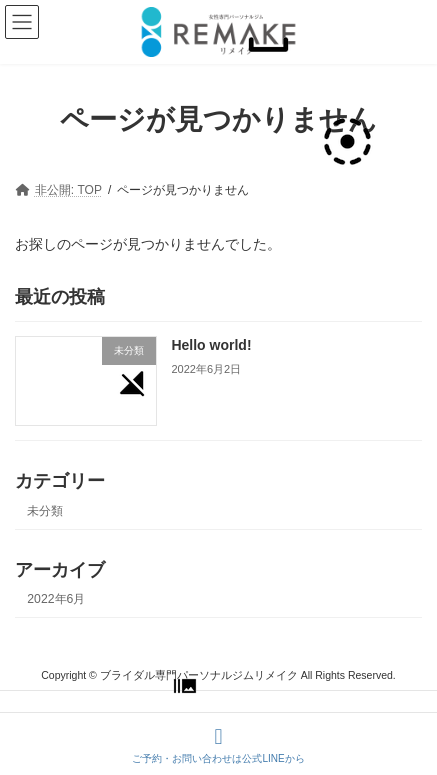 Image resolution: width=437 pixels, height=775 pixels. Describe the element at coordinates (347, 141) in the screenshot. I see `apply tilt-shift blur effect to photo` at that location.